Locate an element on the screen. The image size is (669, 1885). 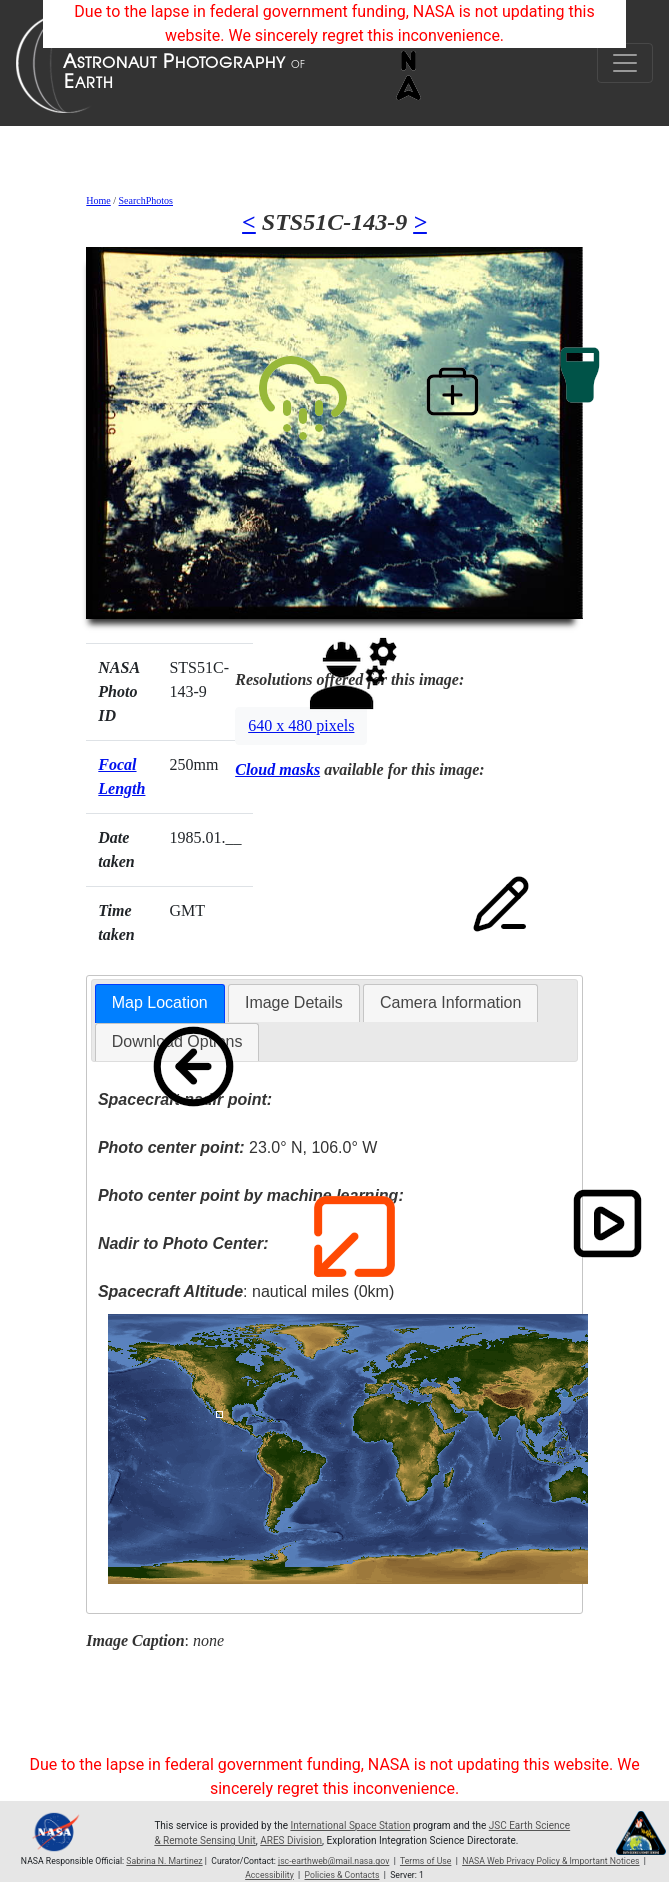
orient map to face north is located at coordinates (408, 75).